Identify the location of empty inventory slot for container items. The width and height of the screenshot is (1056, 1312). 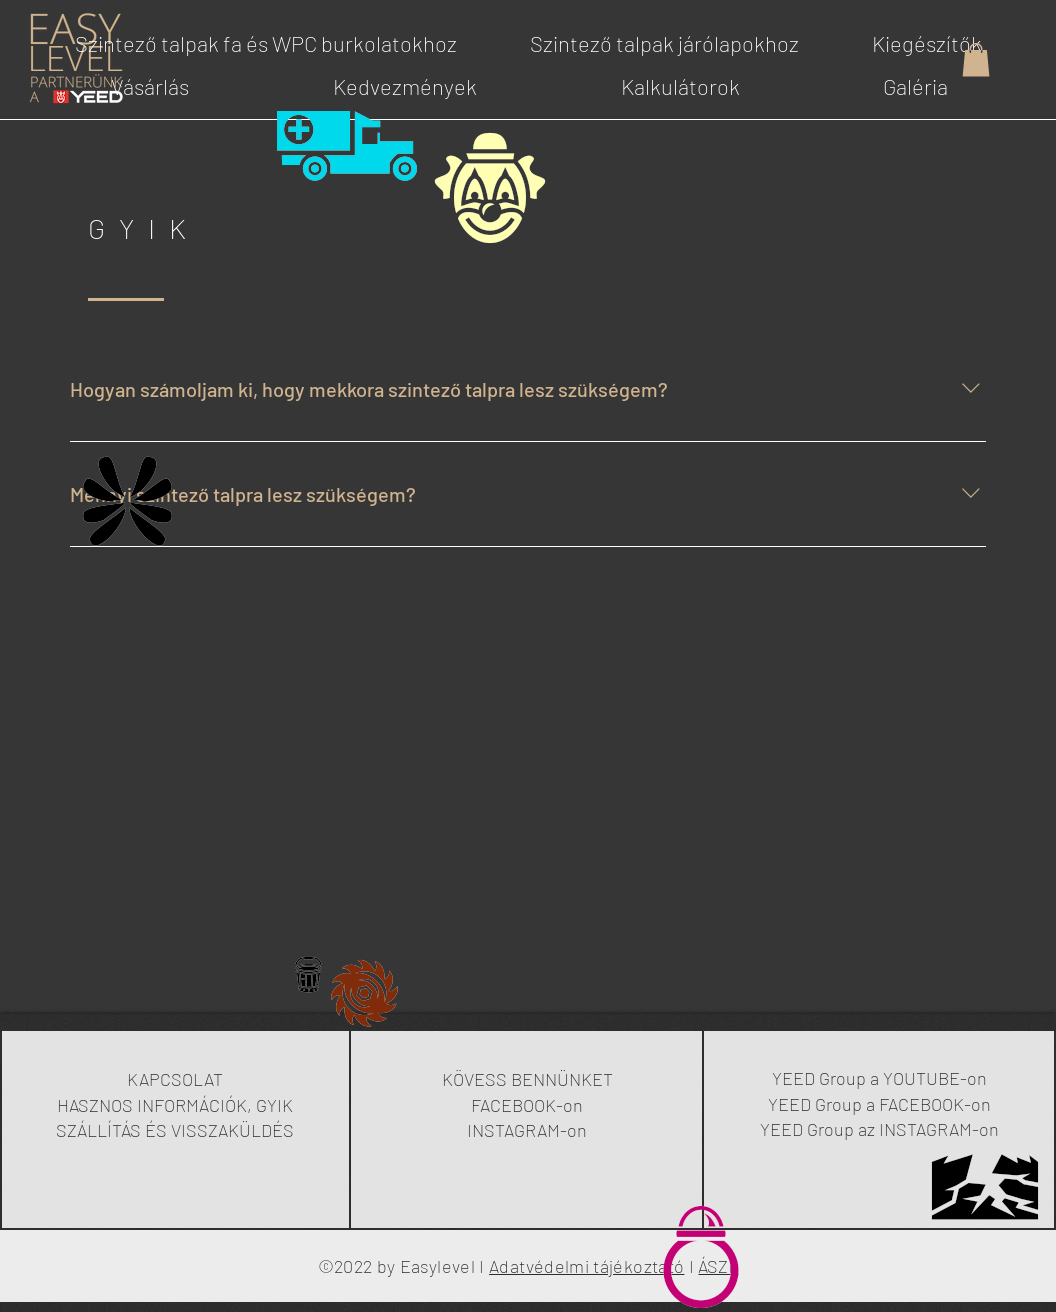
(308, 973).